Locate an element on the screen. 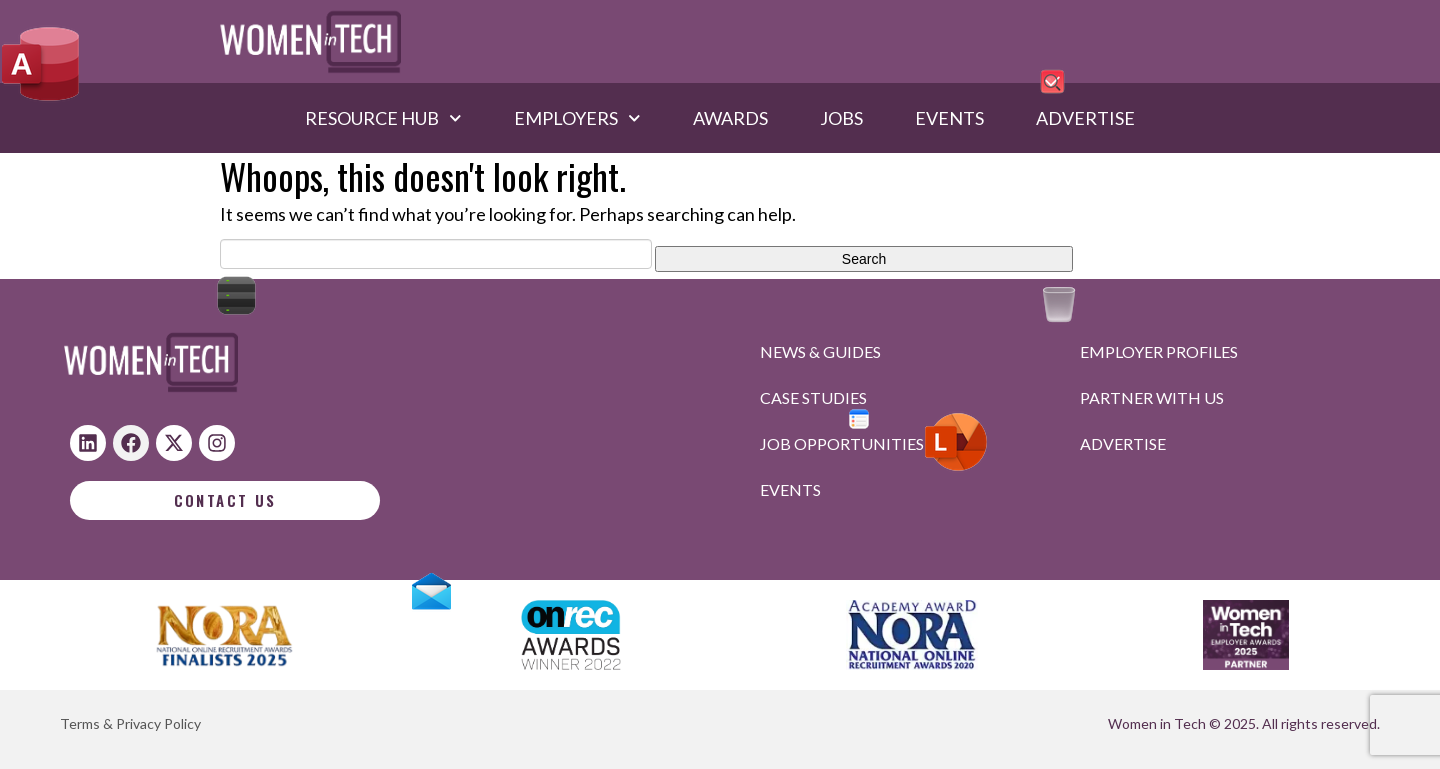  open the basket notes or list-taking app is located at coordinates (859, 419).